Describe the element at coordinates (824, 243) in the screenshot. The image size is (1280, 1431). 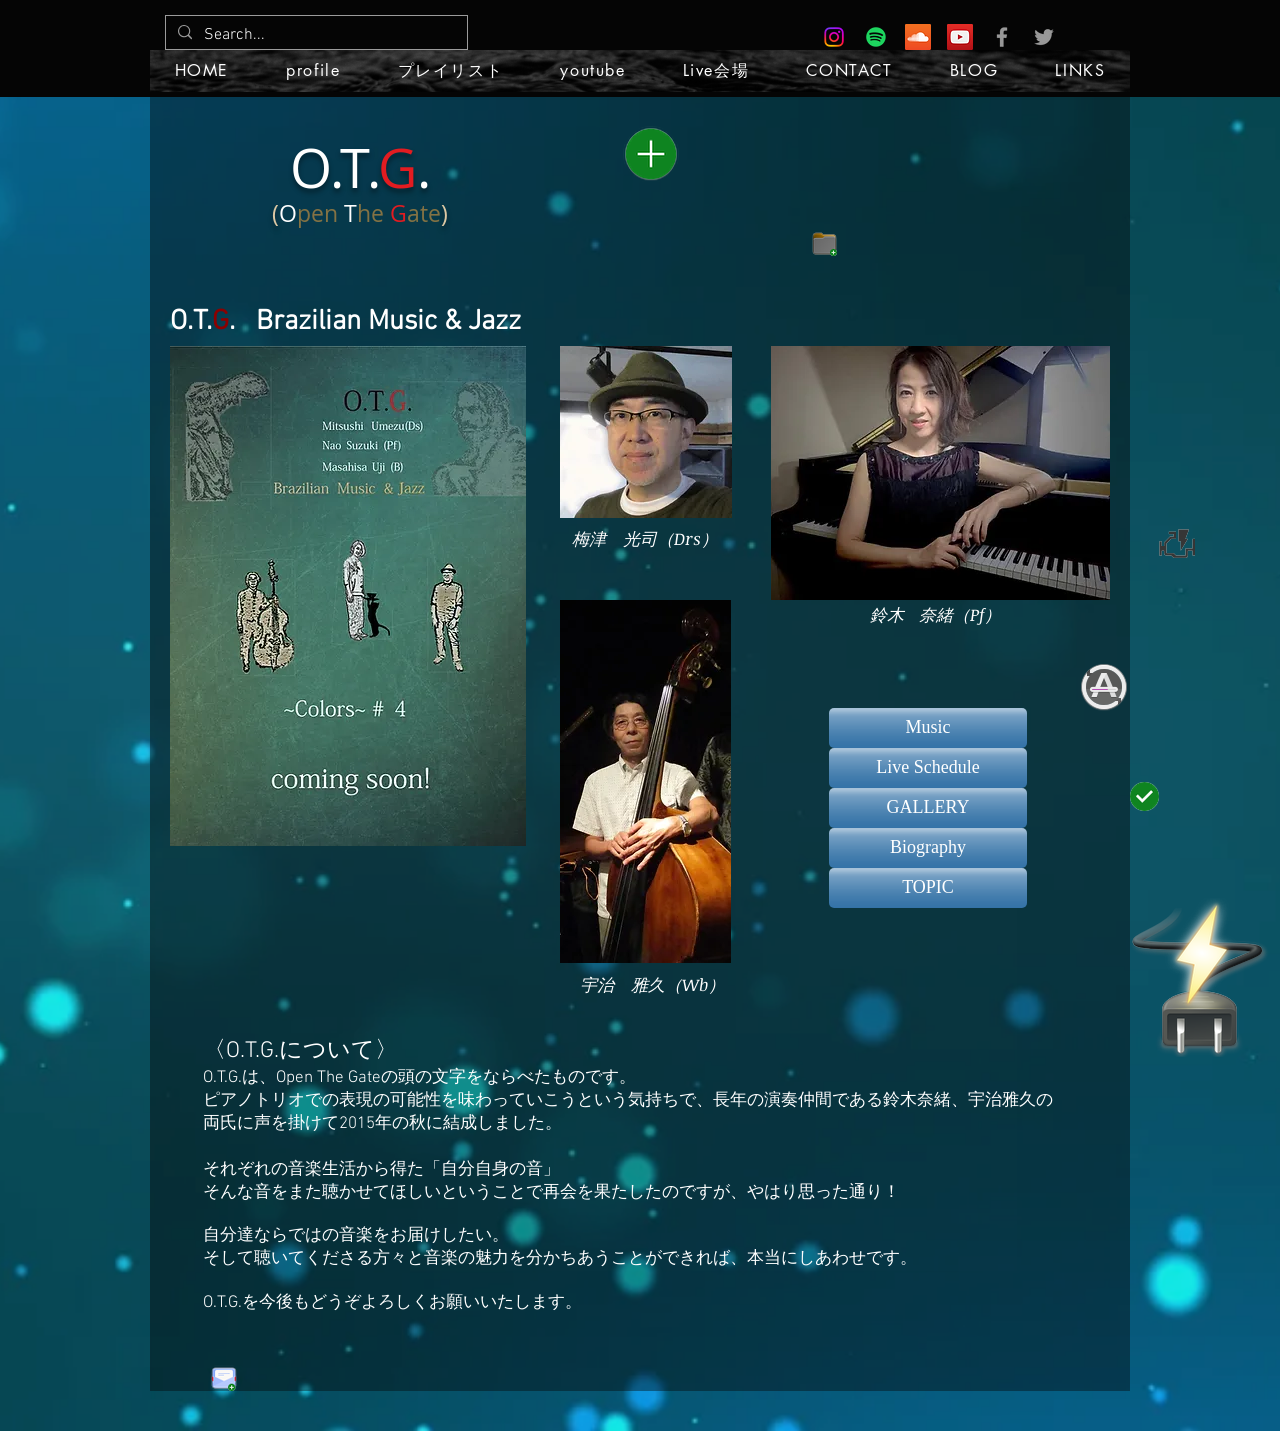
I see `create a new folder` at that location.